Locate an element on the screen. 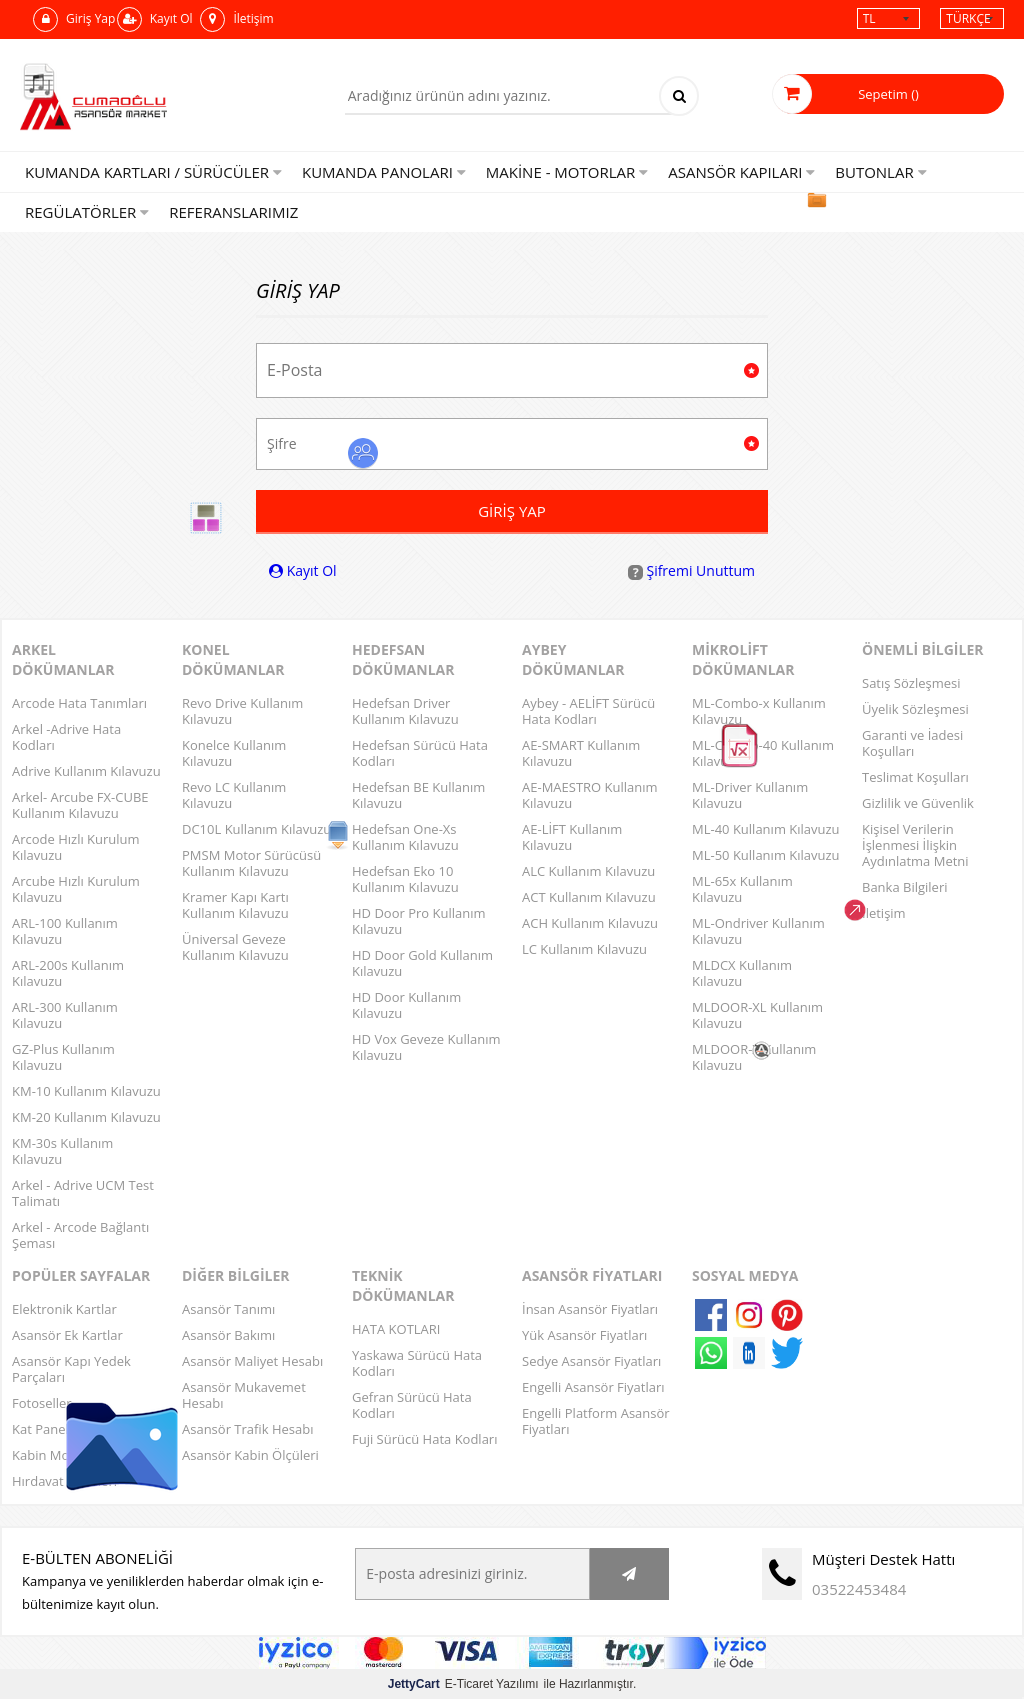 Image resolution: width=1024 pixels, height=1699 pixels. switch to a different user account is located at coordinates (363, 453).